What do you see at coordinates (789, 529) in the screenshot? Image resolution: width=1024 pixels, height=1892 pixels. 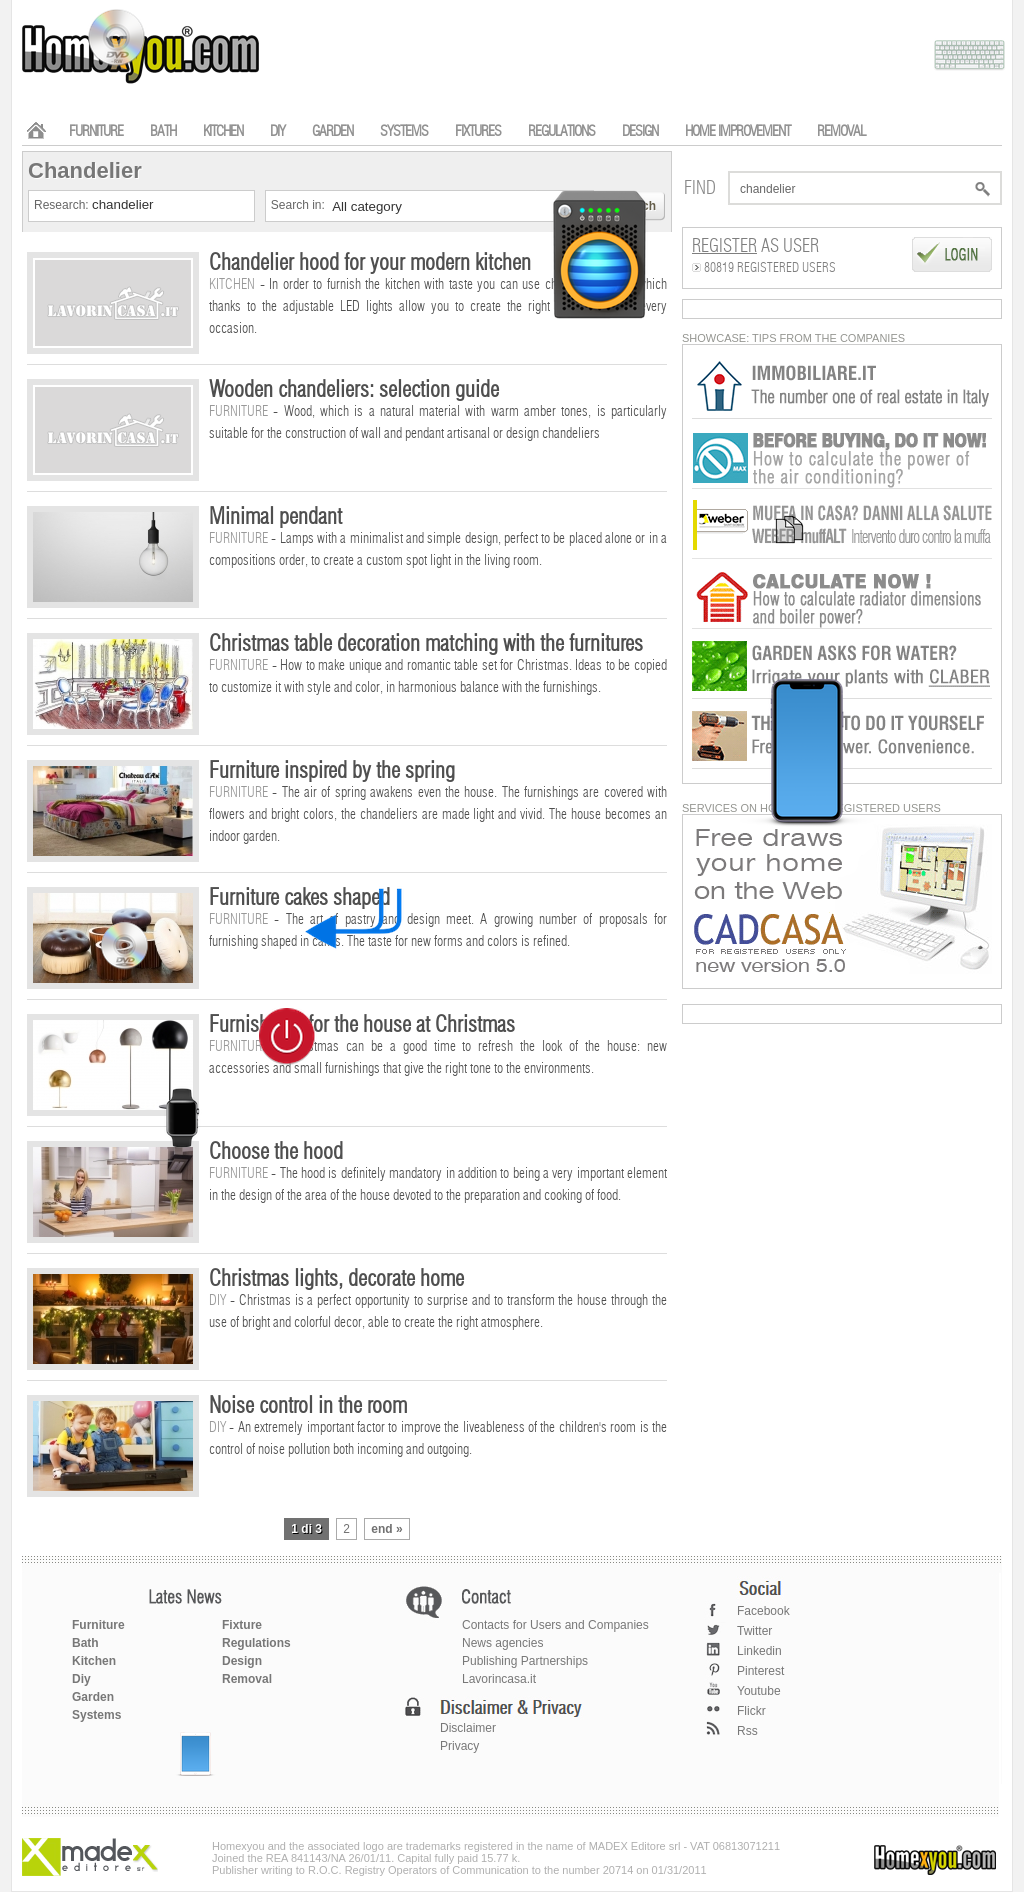 I see `access your documents folder in the sidebar` at bounding box center [789, 529].